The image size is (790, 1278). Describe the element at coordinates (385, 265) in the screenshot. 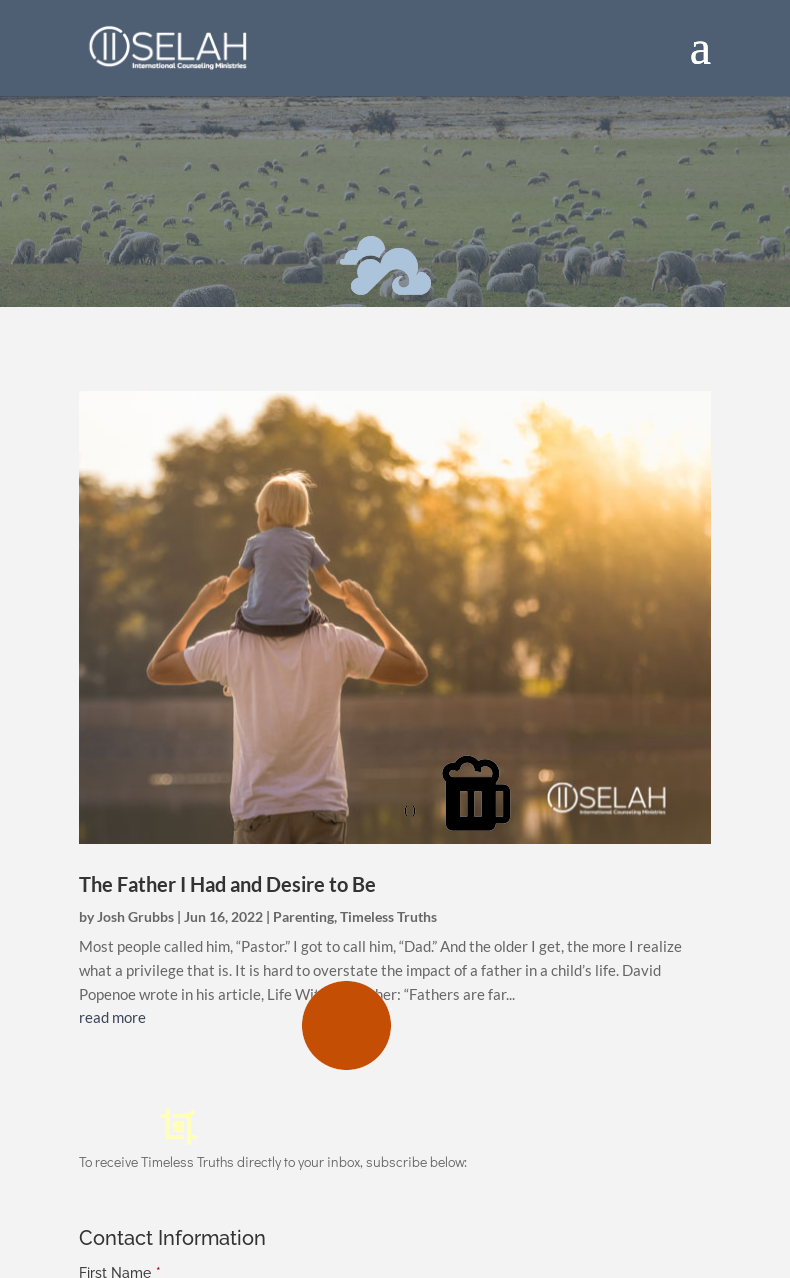

I see `open seafile cloud storage app` at that location.